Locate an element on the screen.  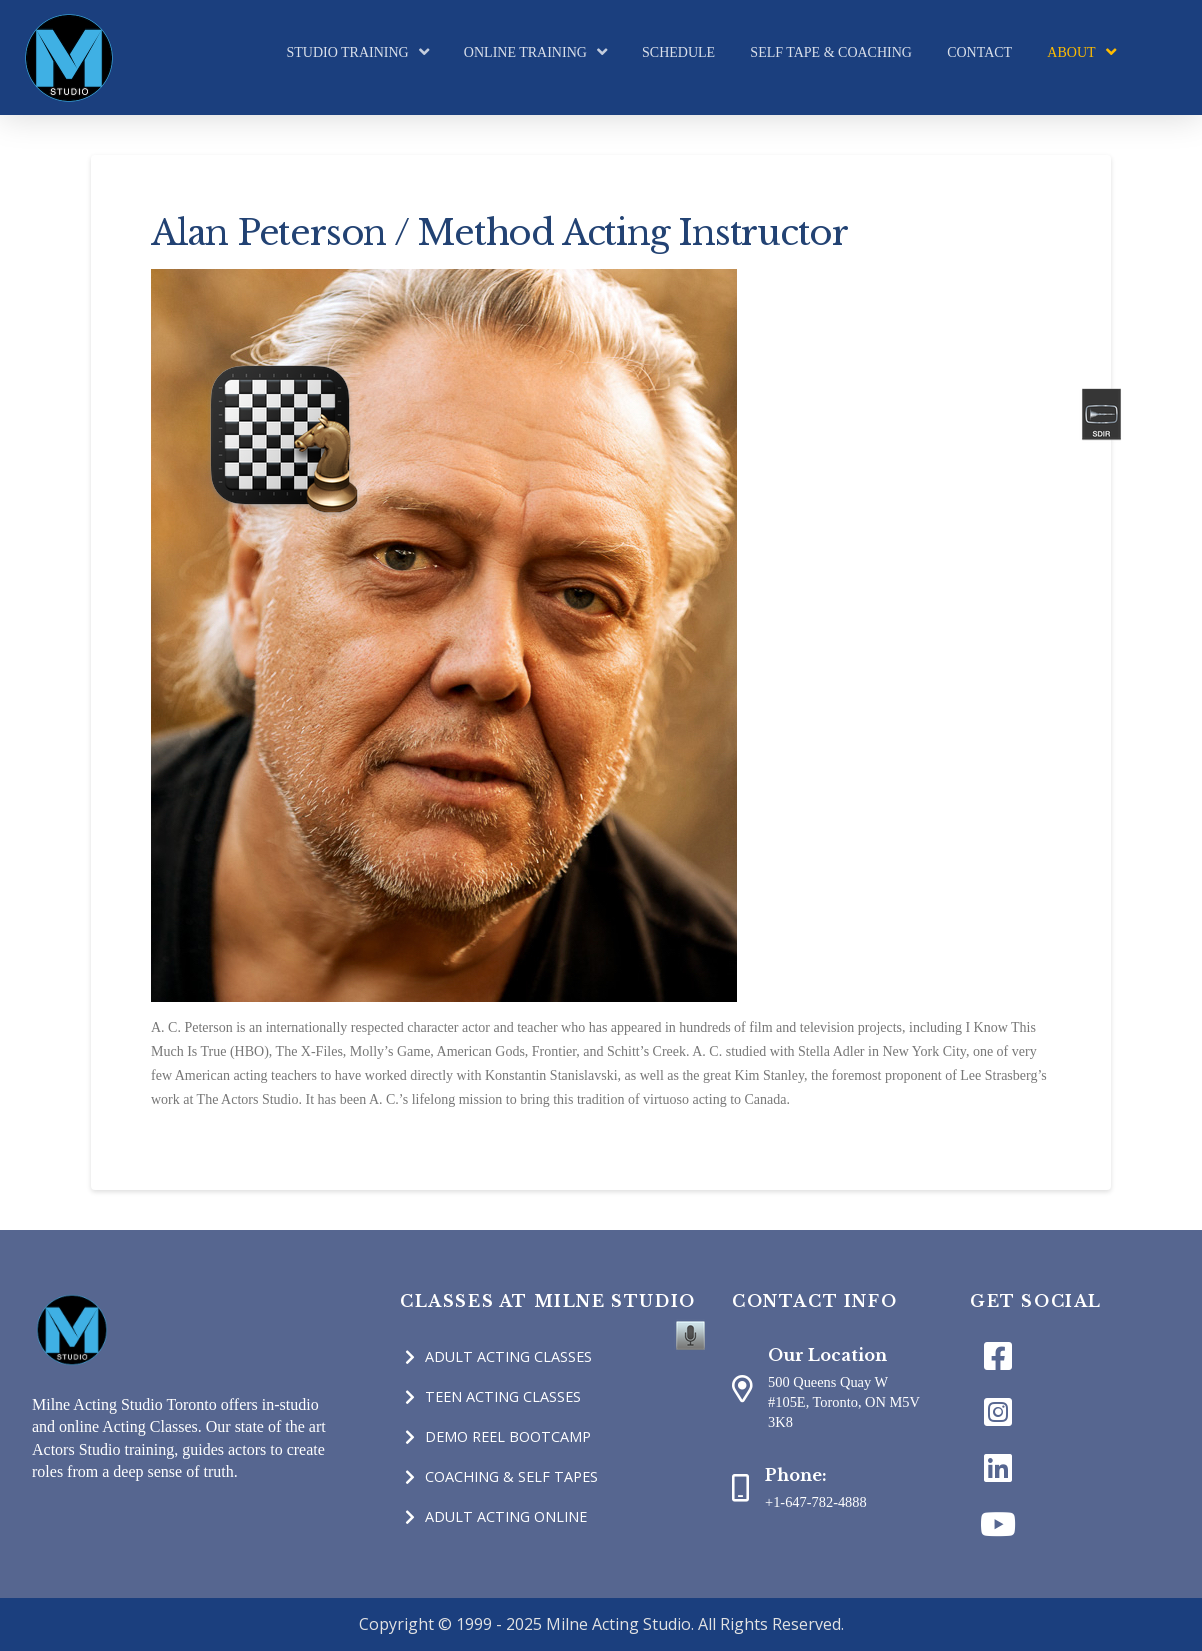
activate voice dictation is located at coordinates (690, 1335).